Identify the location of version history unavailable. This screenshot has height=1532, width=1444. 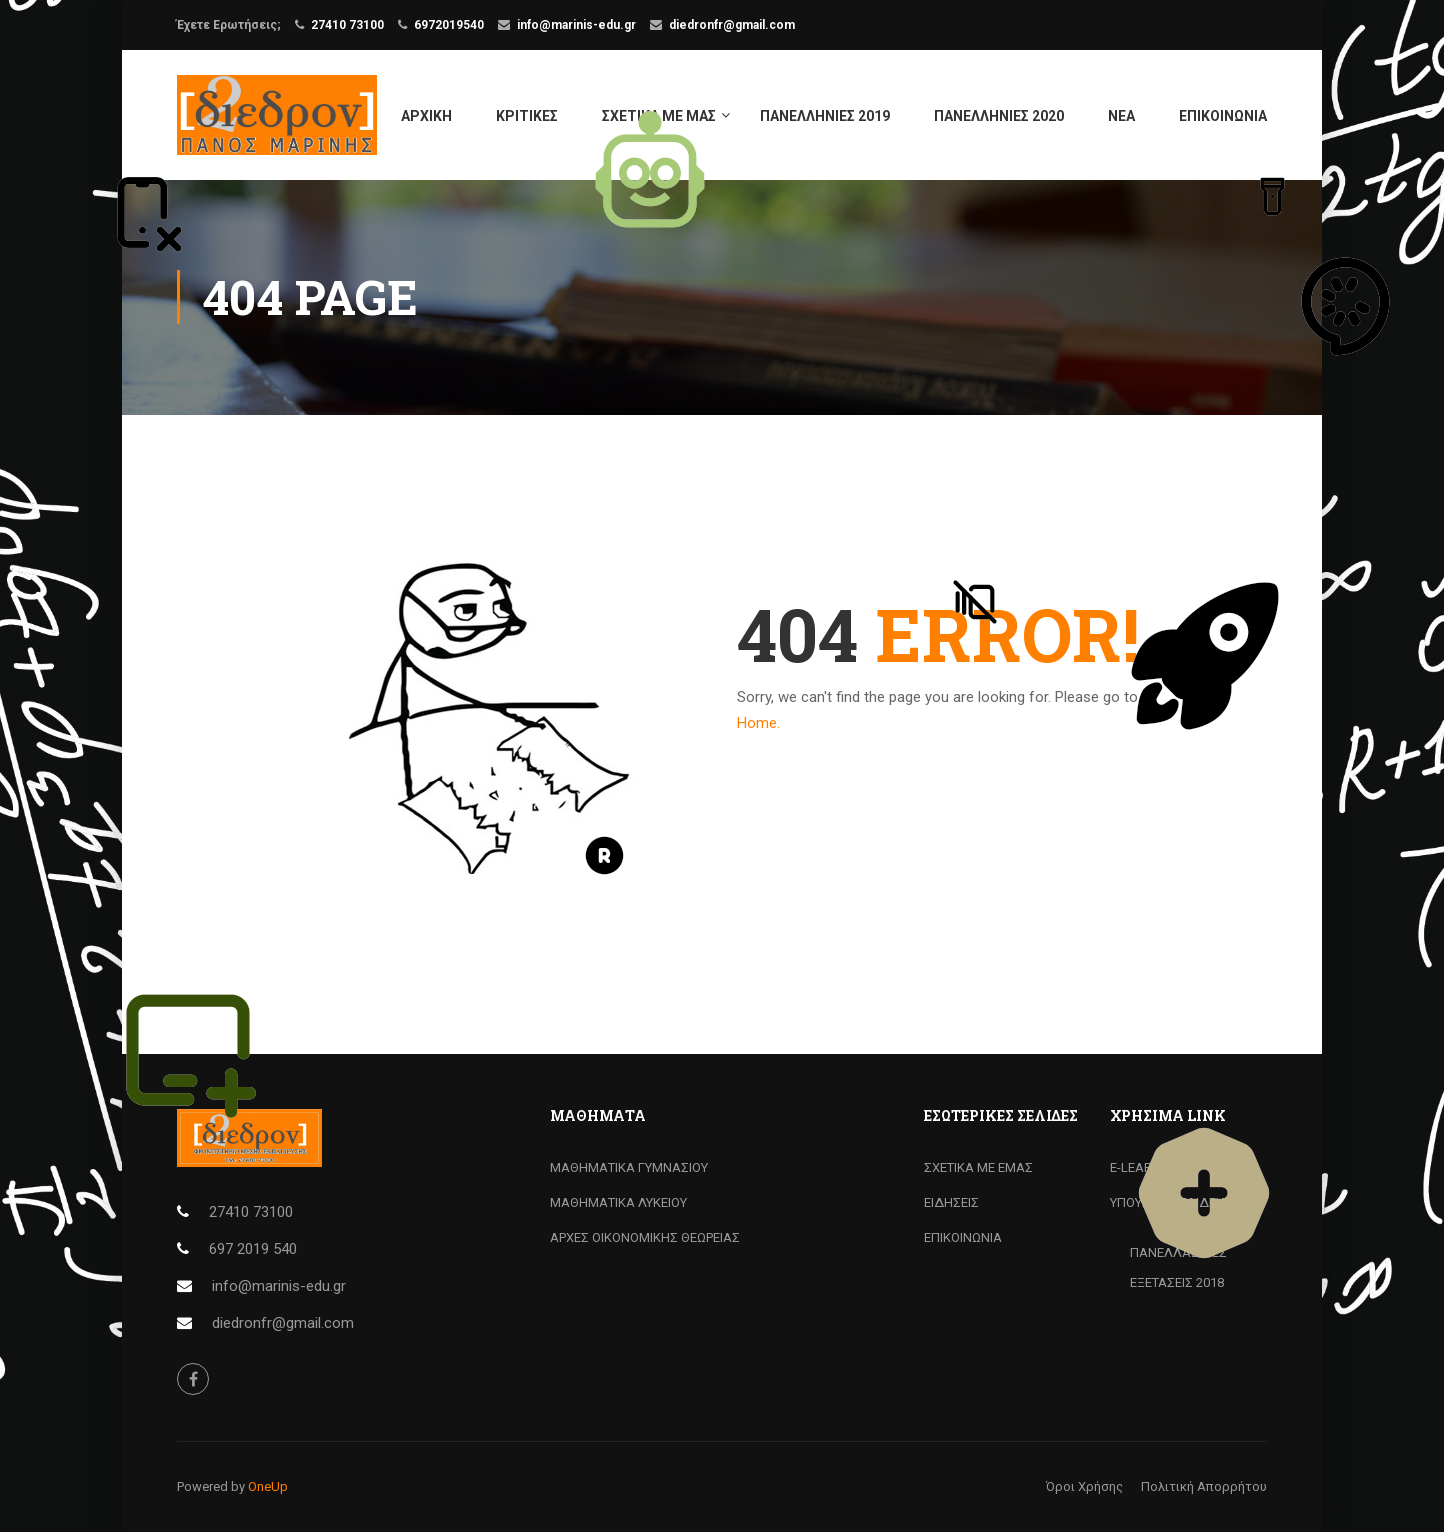
(975, 602).